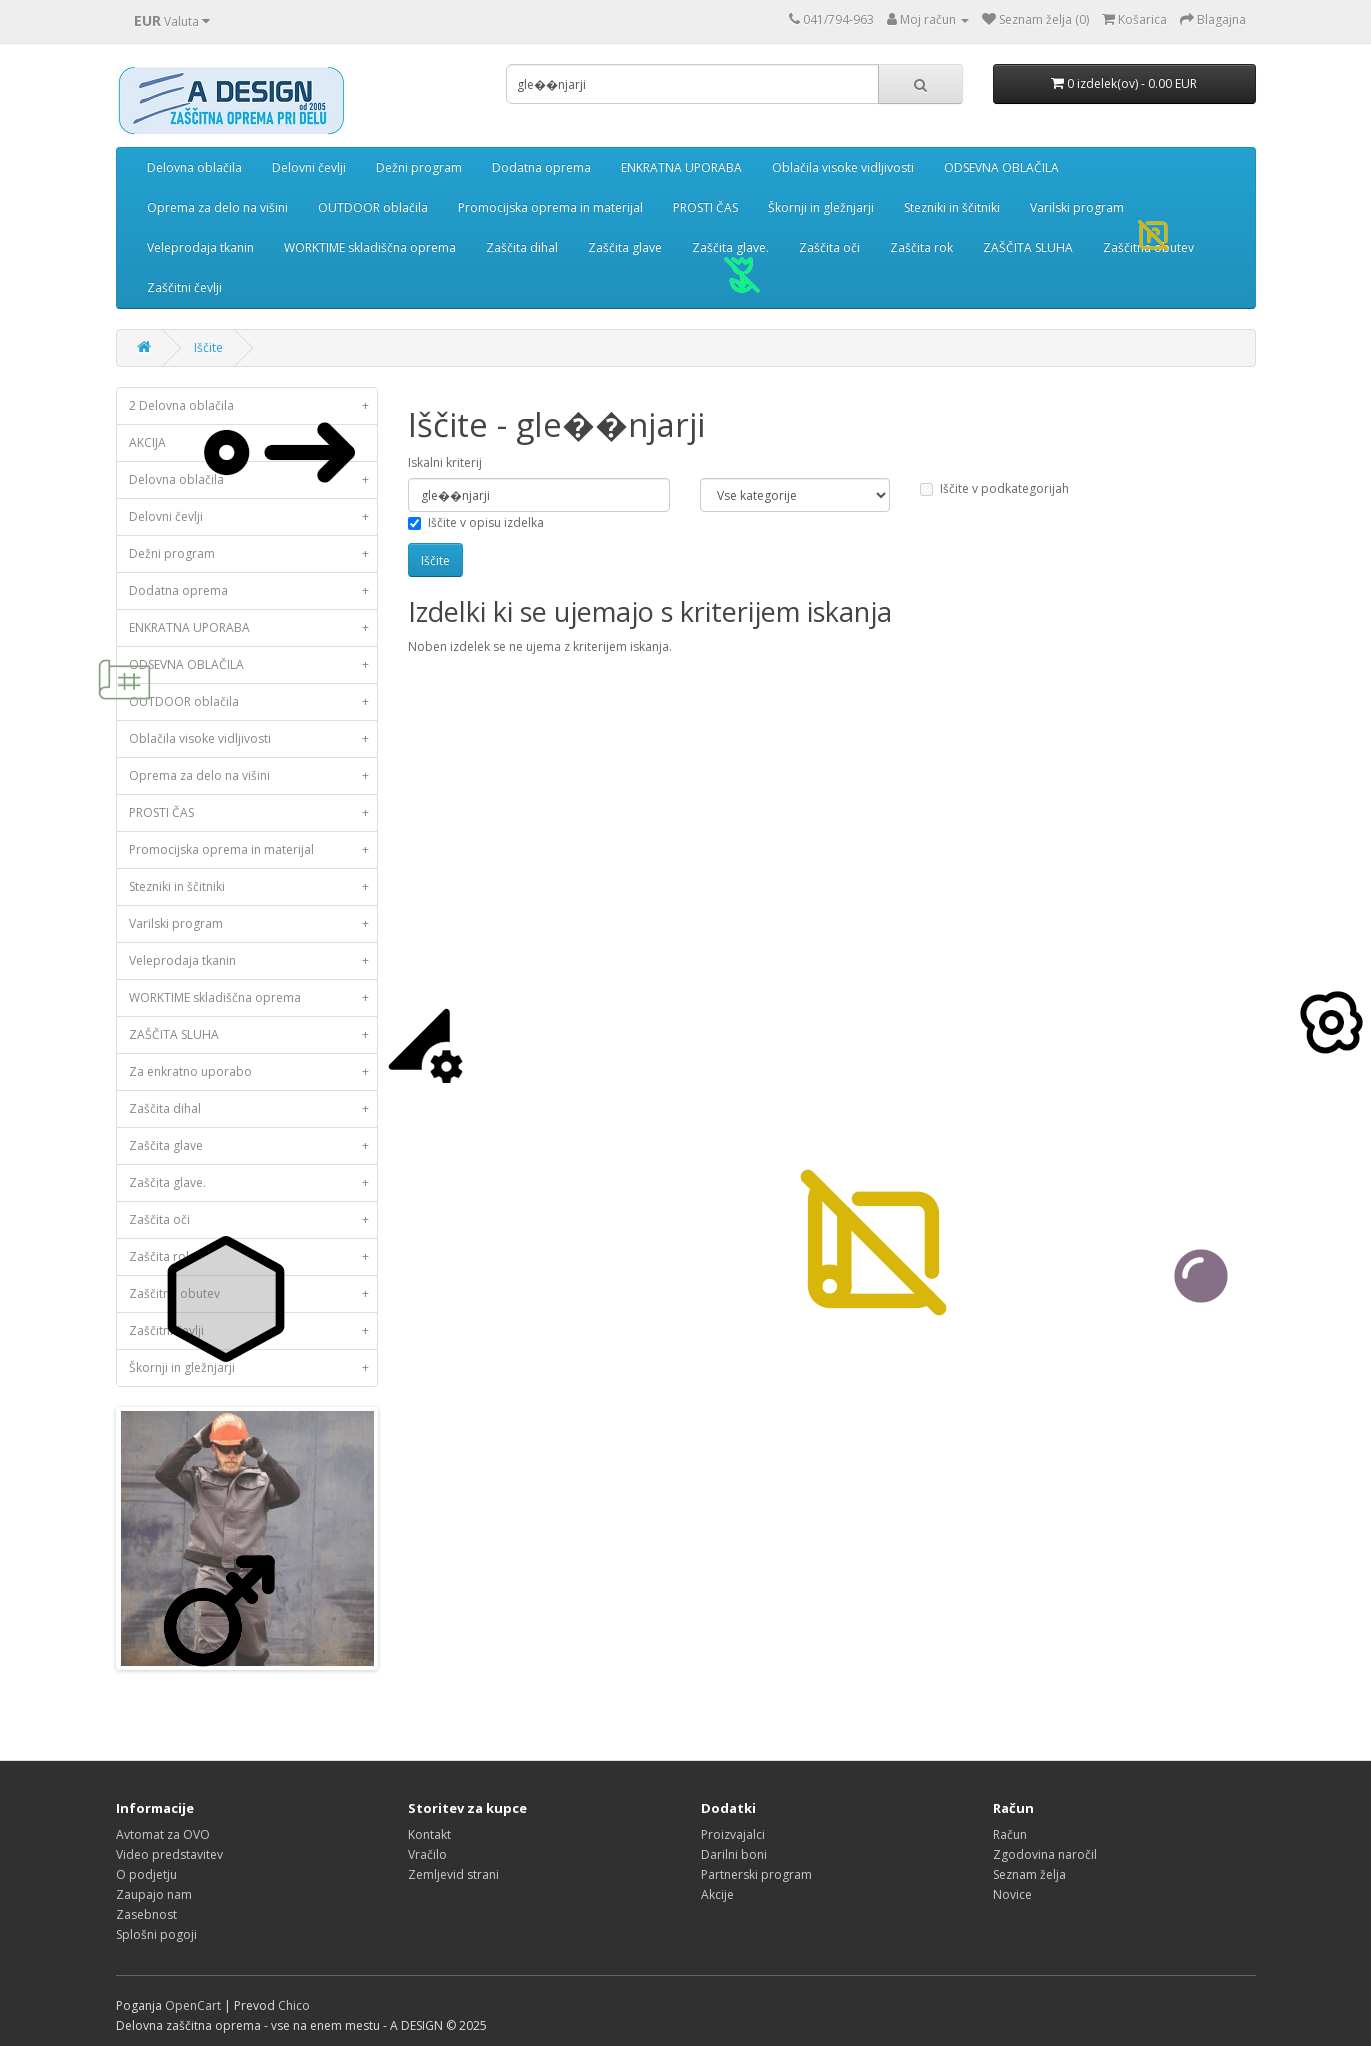 This screenshot has width=1371, height=2046. I want to click on indicates androgynous or non-binary gender identity, so click(222, 1607).